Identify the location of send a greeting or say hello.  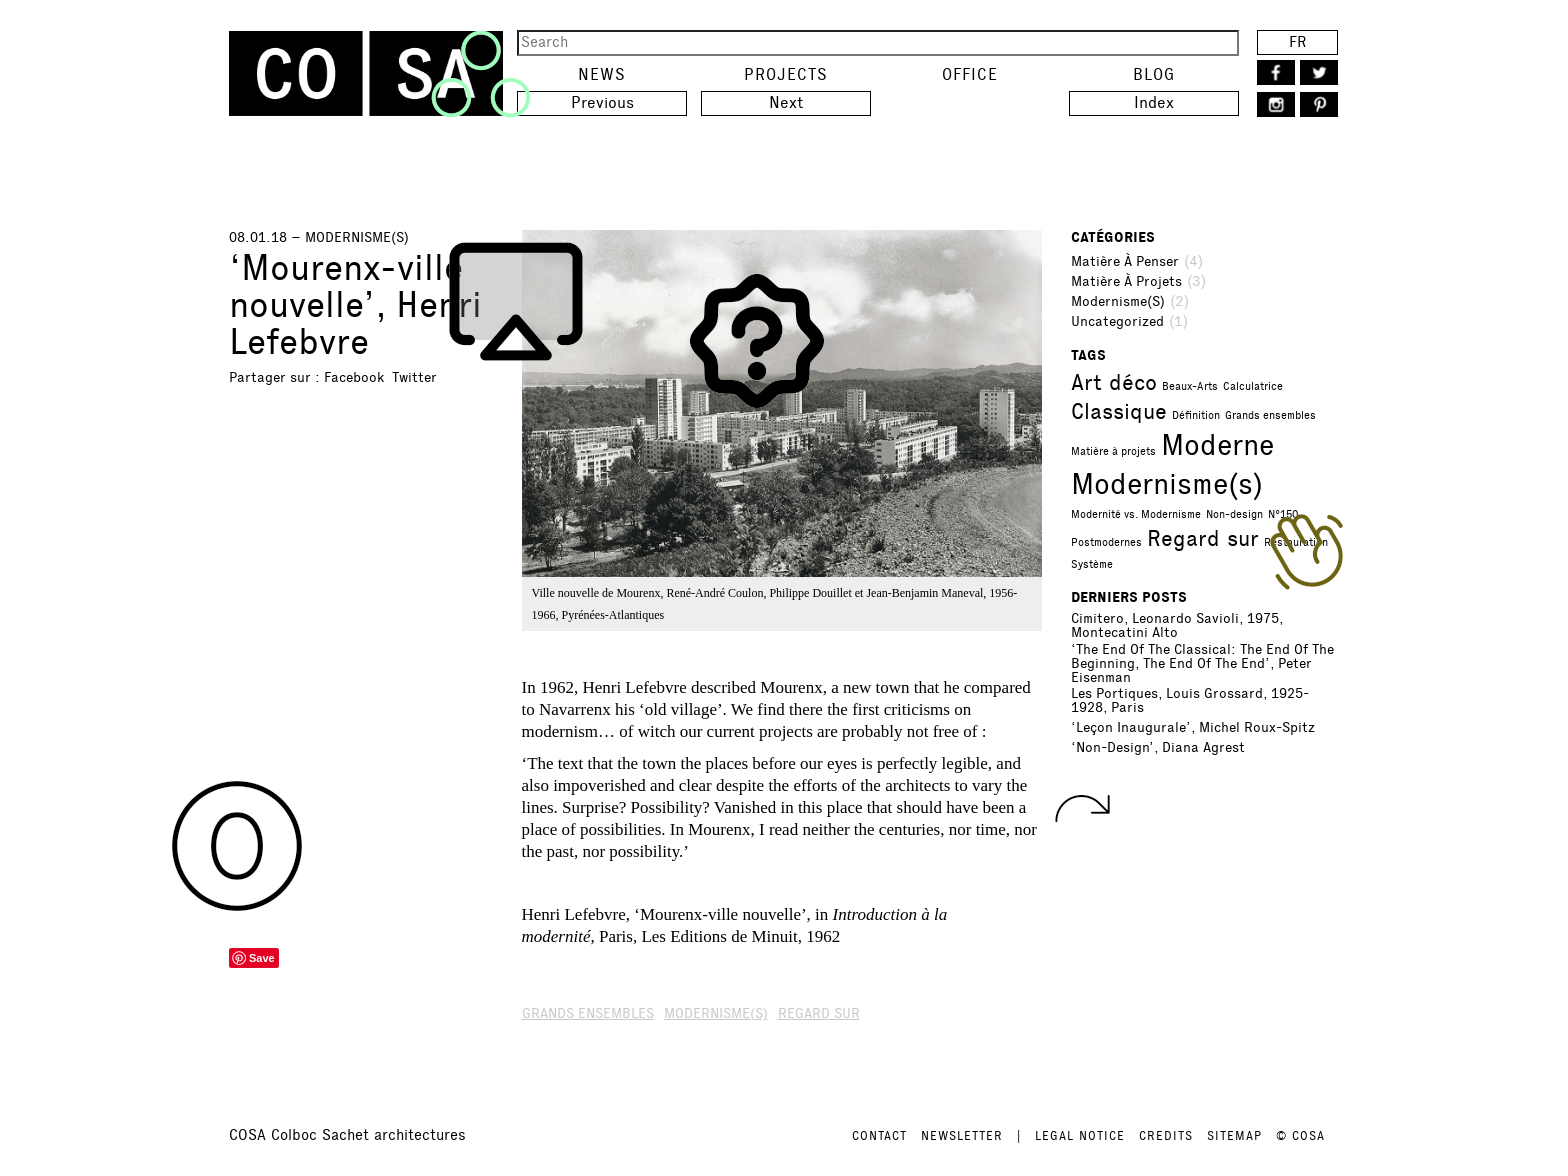
(1306, 550).